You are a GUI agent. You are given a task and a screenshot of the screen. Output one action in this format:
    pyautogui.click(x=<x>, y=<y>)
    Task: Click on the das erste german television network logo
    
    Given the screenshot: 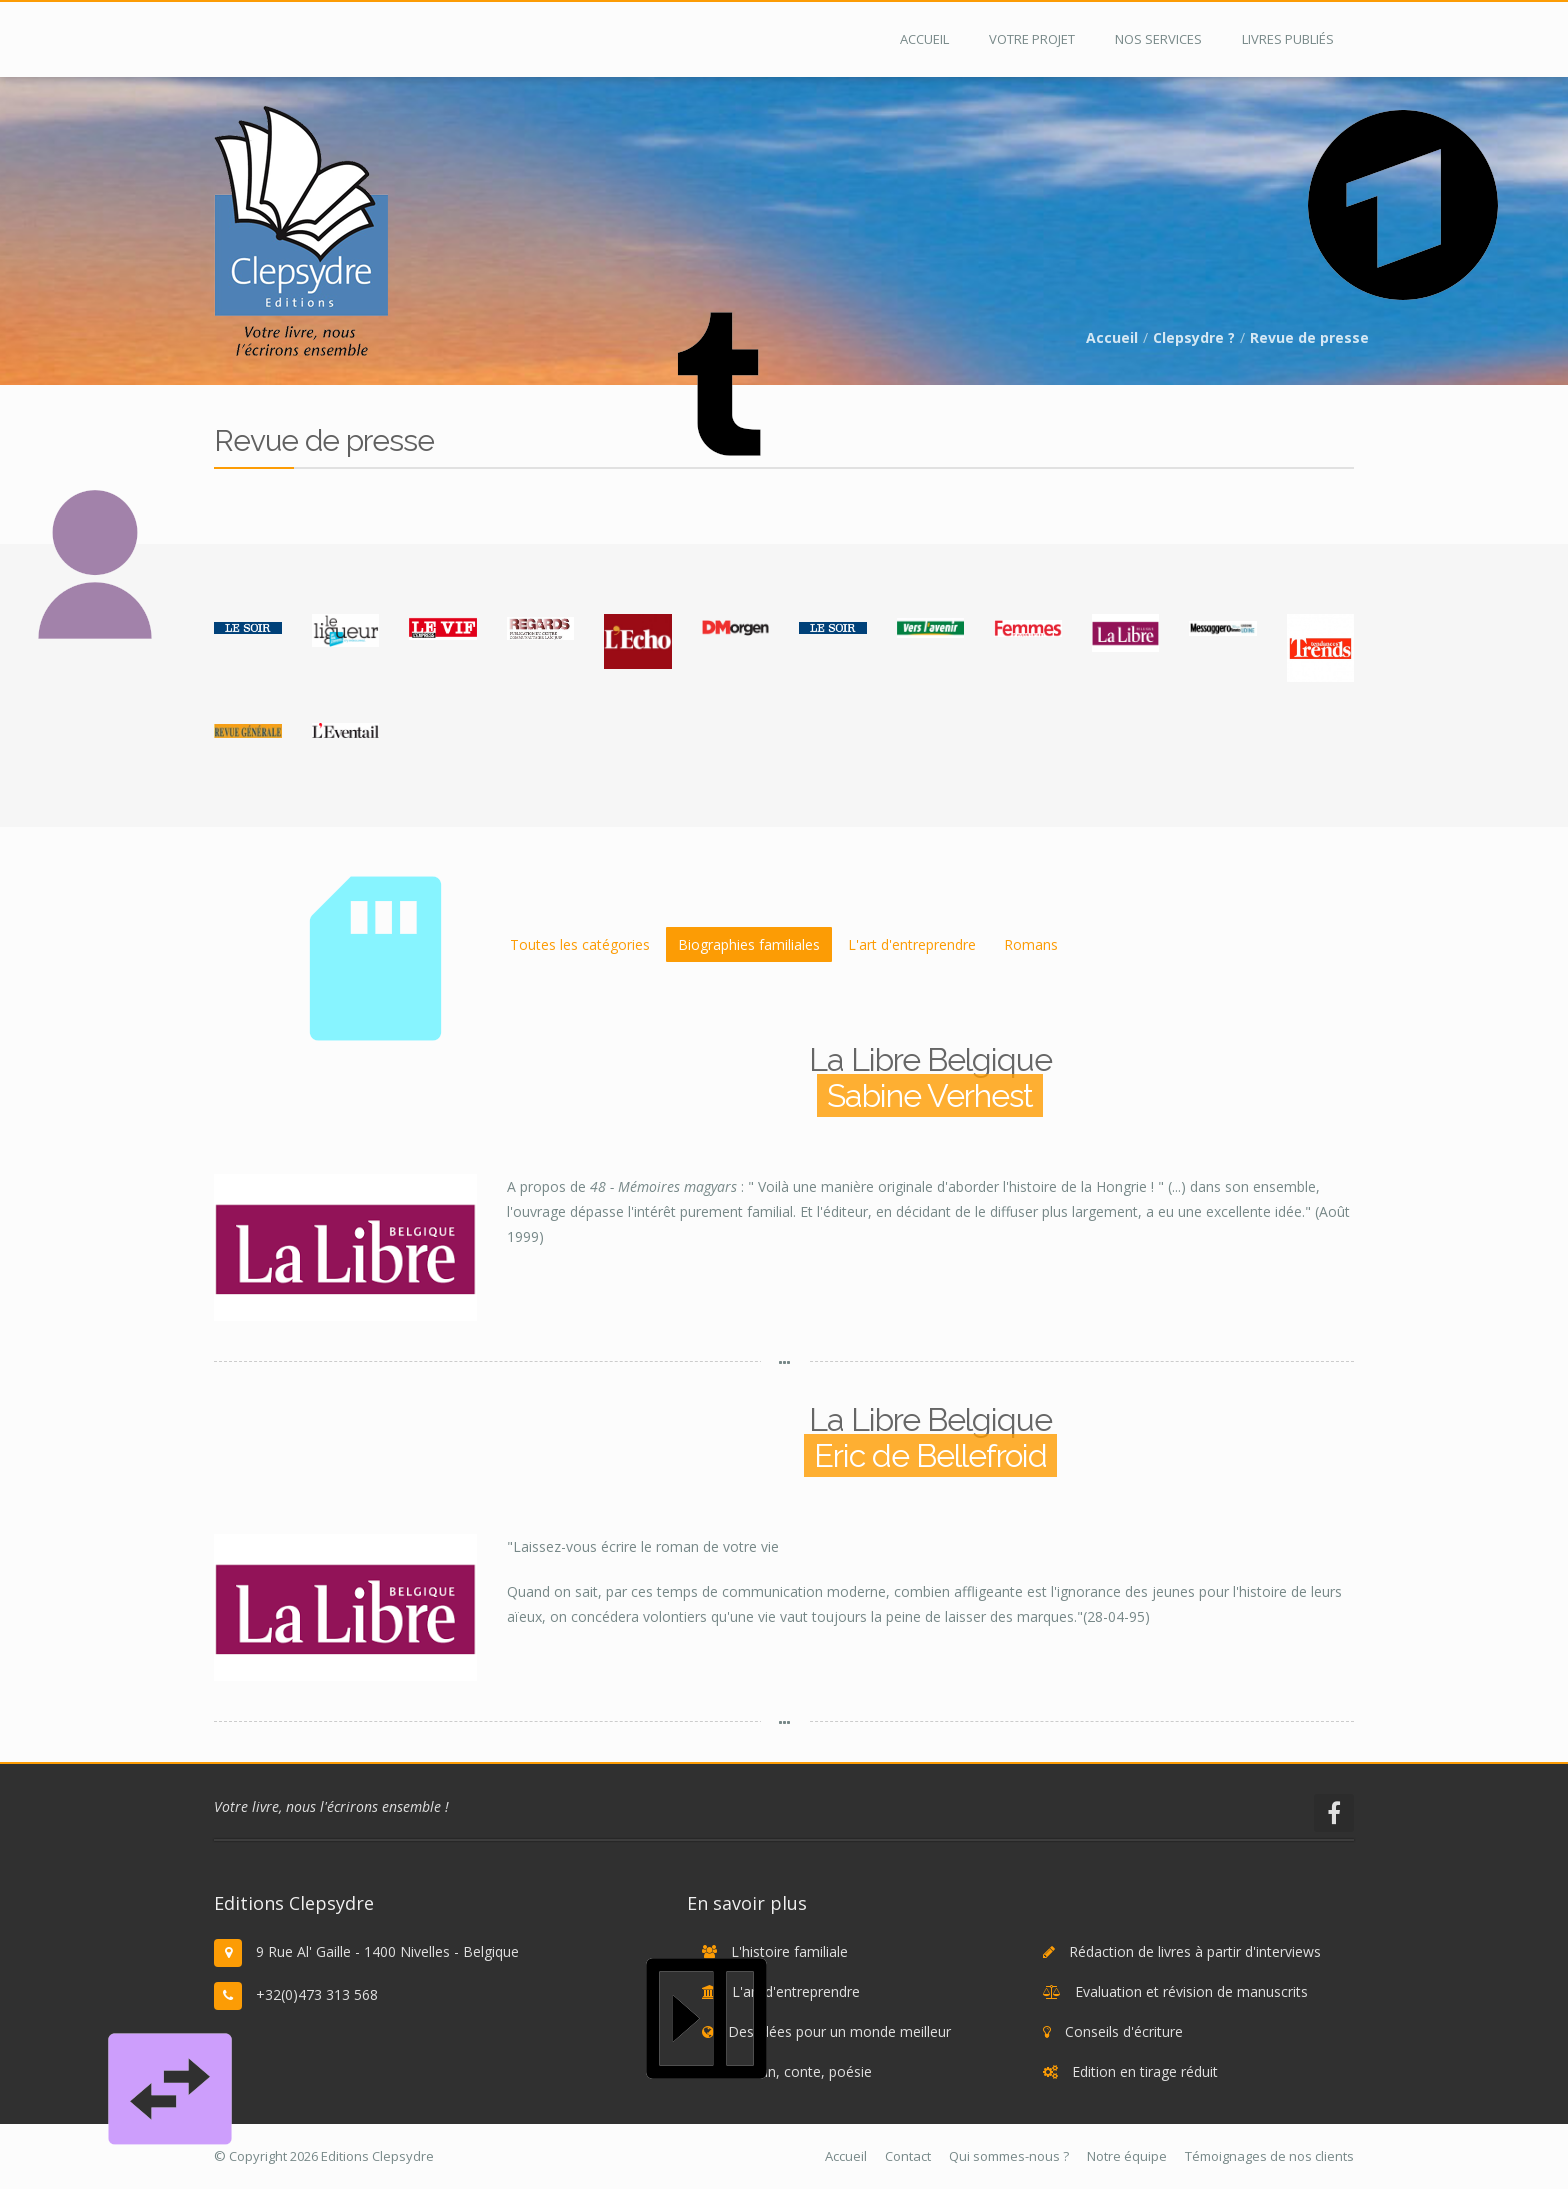 What is the action you would take?
    pyautogui.click(x=1403, y=205)
    